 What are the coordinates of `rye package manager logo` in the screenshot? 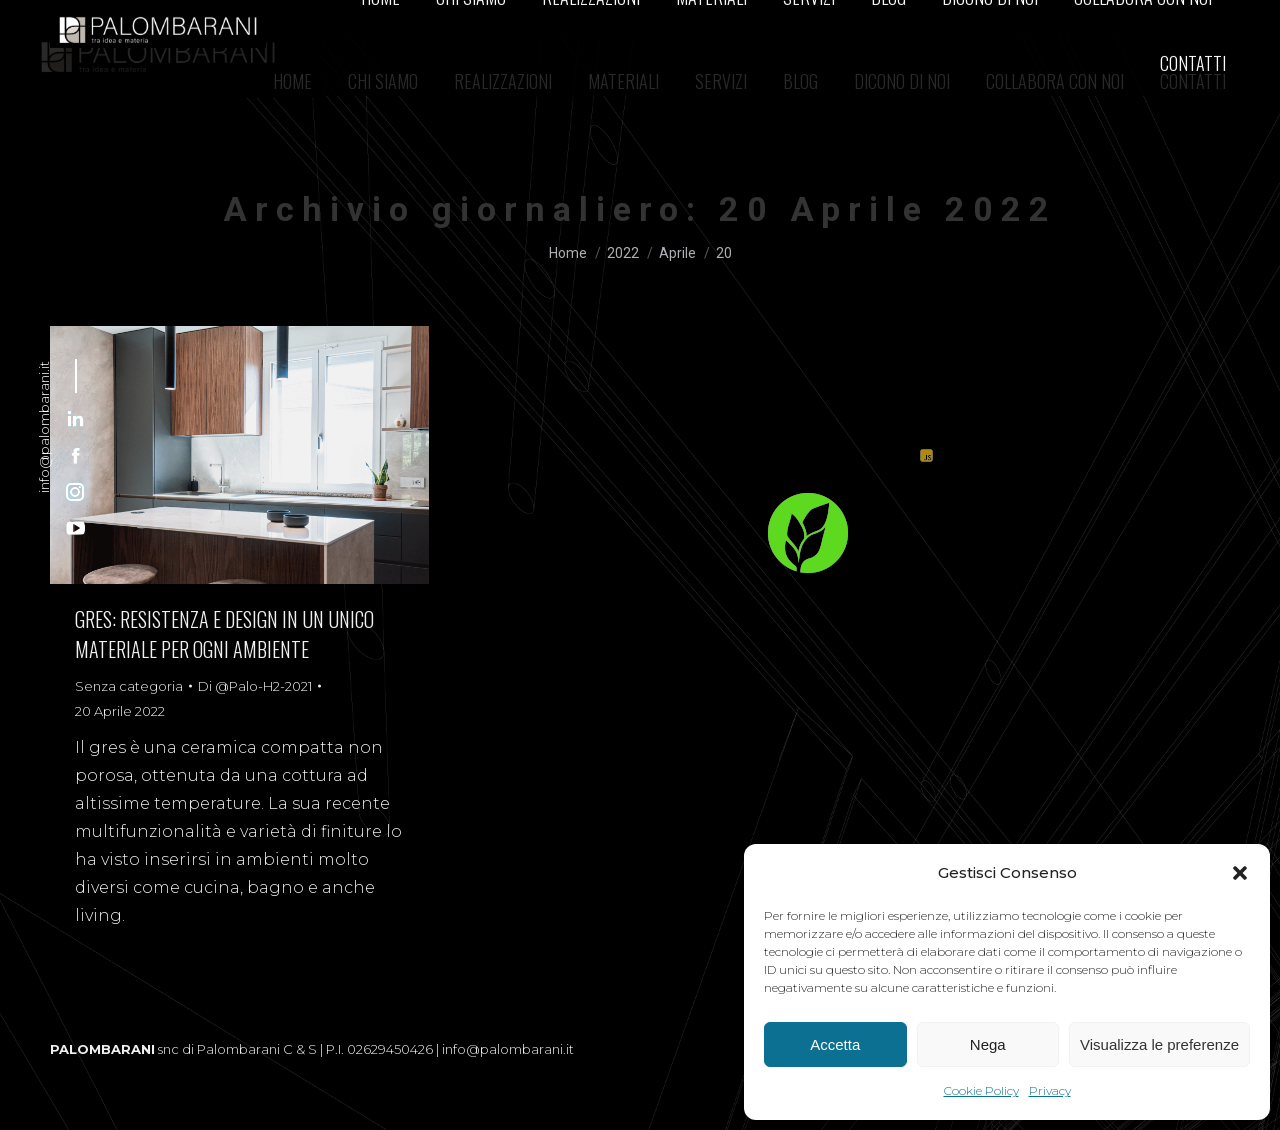 It's located at (808, 533).